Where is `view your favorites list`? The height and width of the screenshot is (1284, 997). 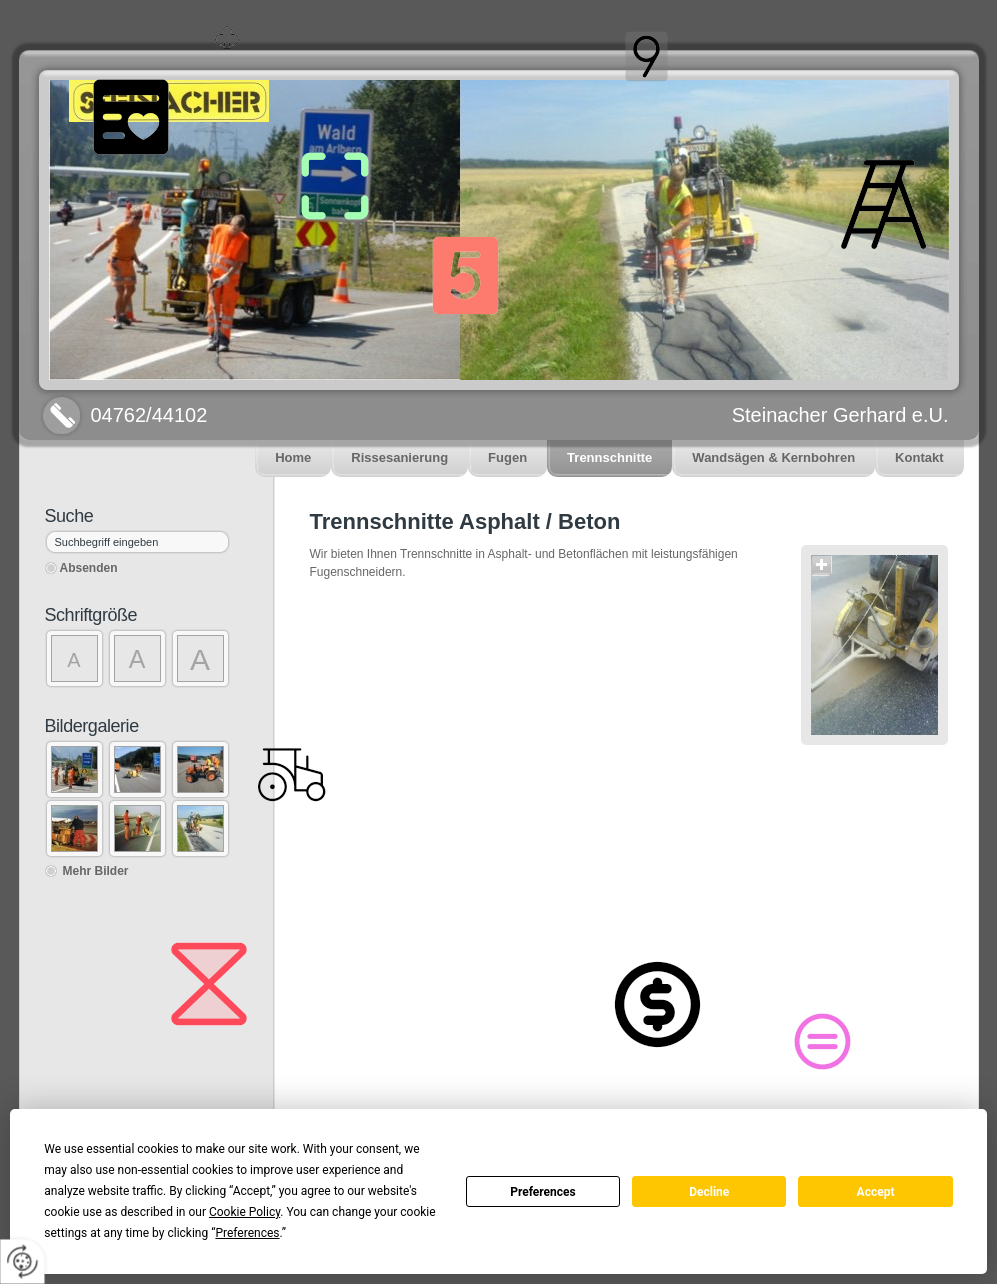 view your favorites list is located at coordinates (131, 117).